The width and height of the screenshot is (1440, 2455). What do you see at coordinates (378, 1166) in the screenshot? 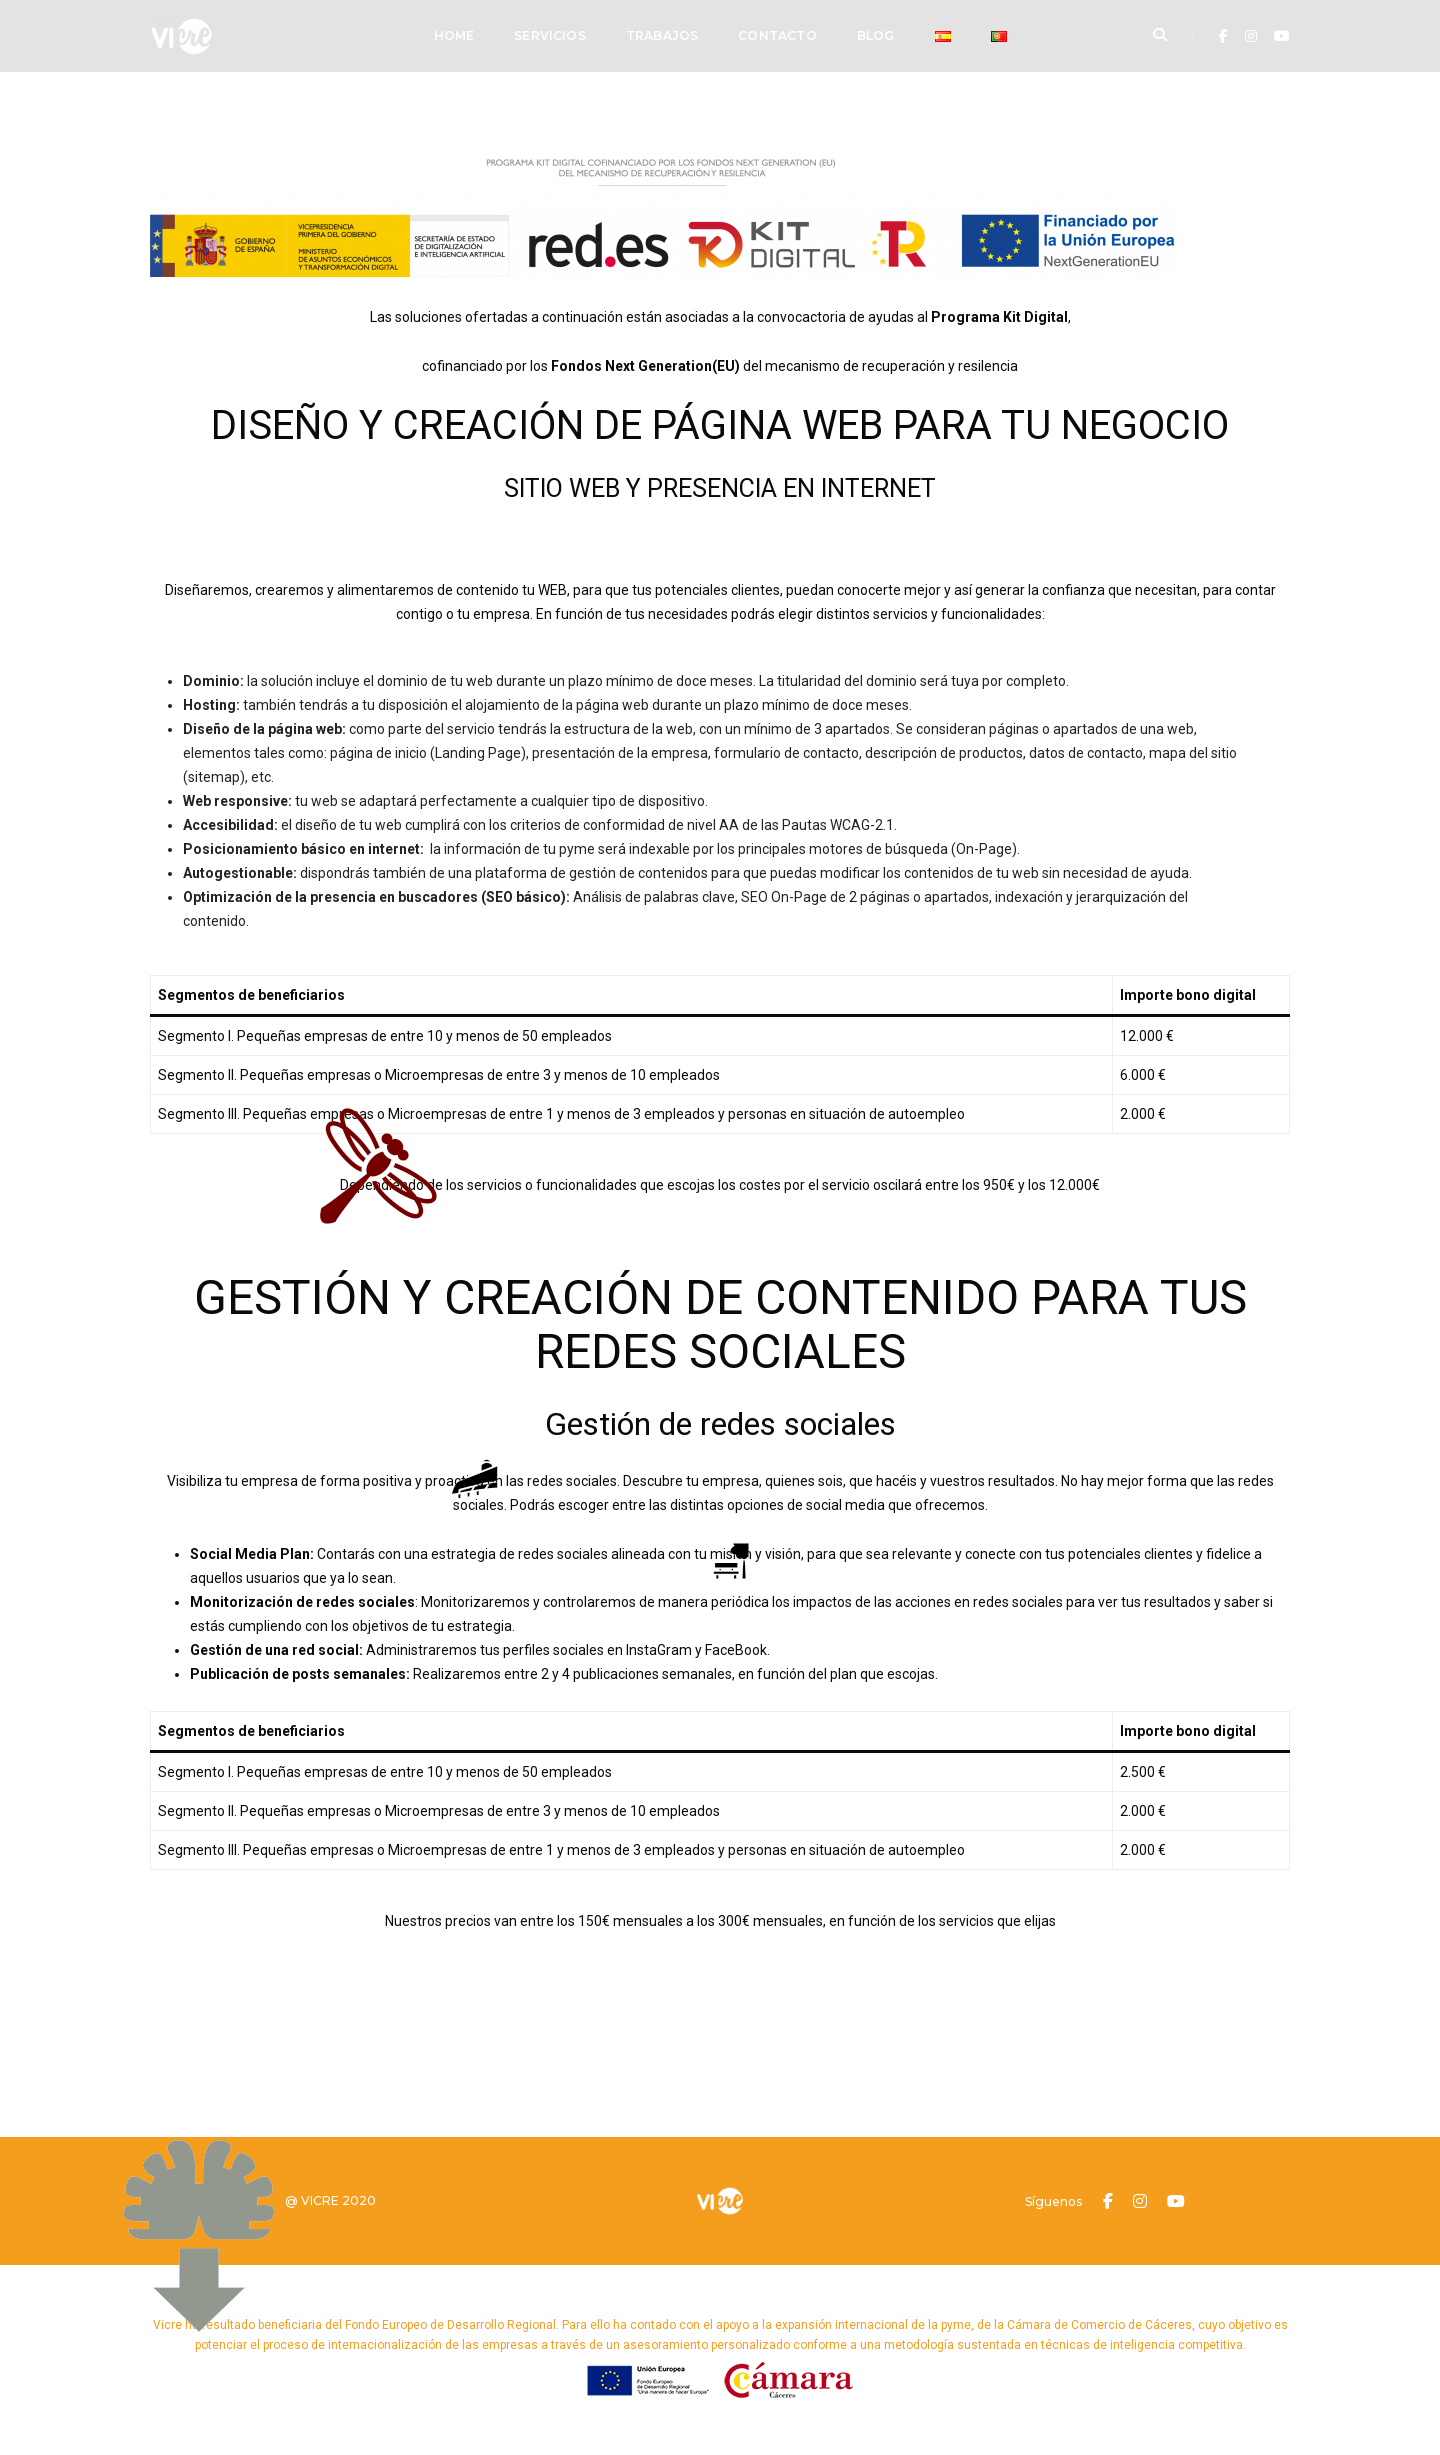
I see `nature or wildlife category indicator` at bounding box center [378, 1166].